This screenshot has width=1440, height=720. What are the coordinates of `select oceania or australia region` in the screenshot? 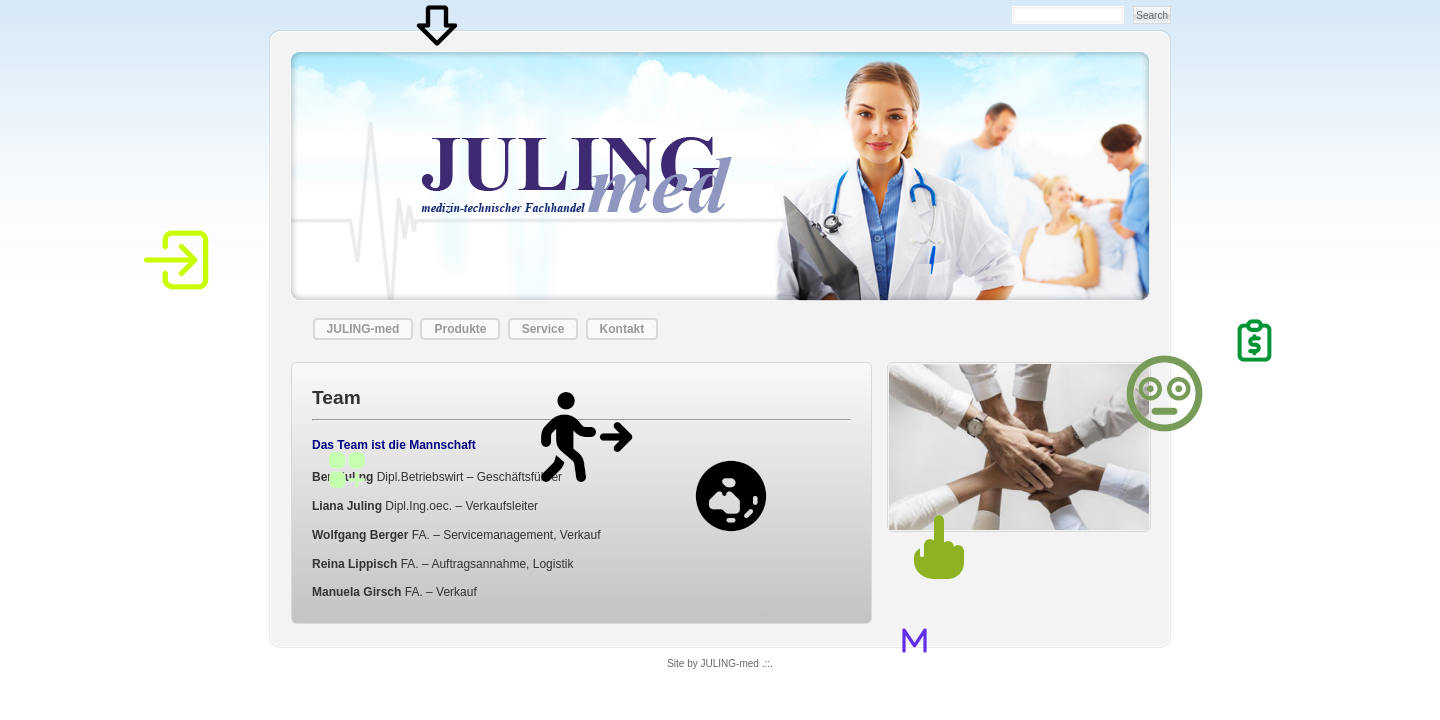 It's located at (731, 496).